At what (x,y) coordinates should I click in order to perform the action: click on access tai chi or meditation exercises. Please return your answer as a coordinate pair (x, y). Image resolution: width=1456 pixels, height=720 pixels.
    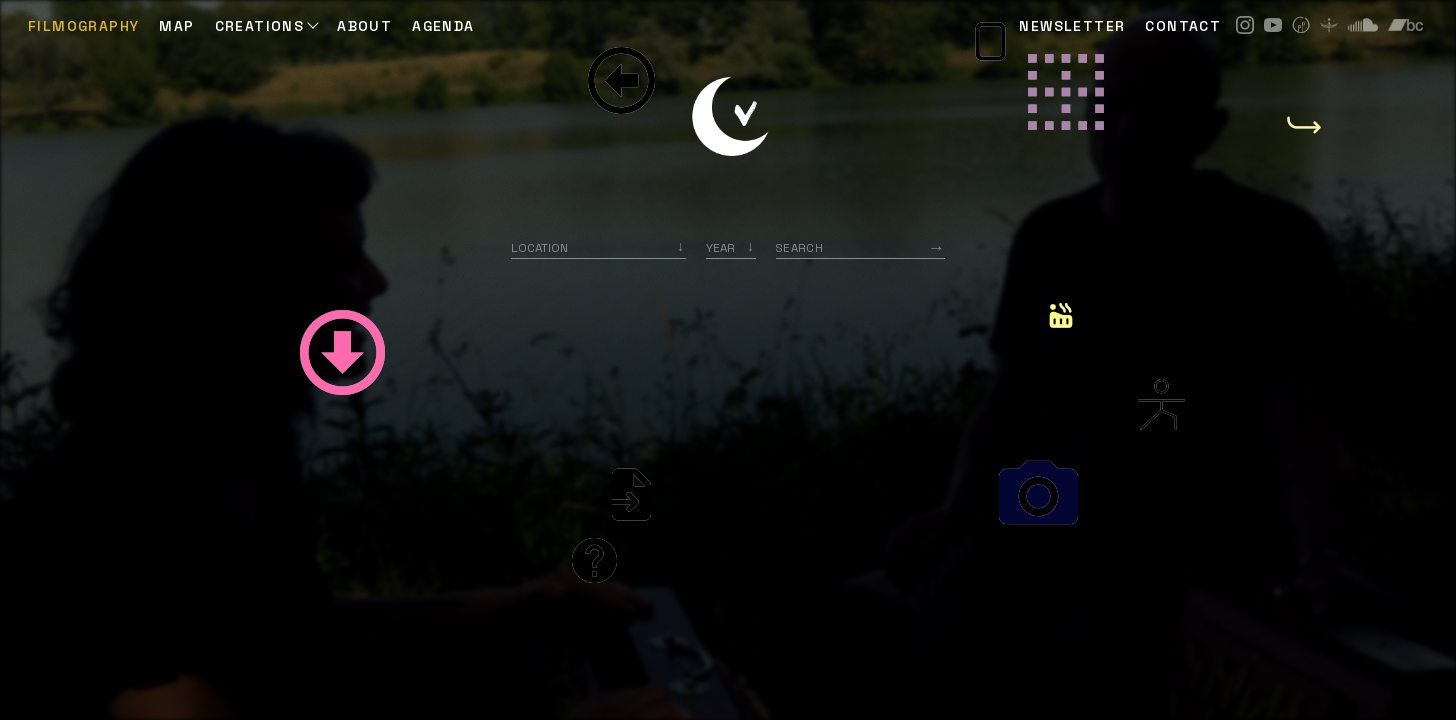
    Looking at the image, I should click on (1161, 406).